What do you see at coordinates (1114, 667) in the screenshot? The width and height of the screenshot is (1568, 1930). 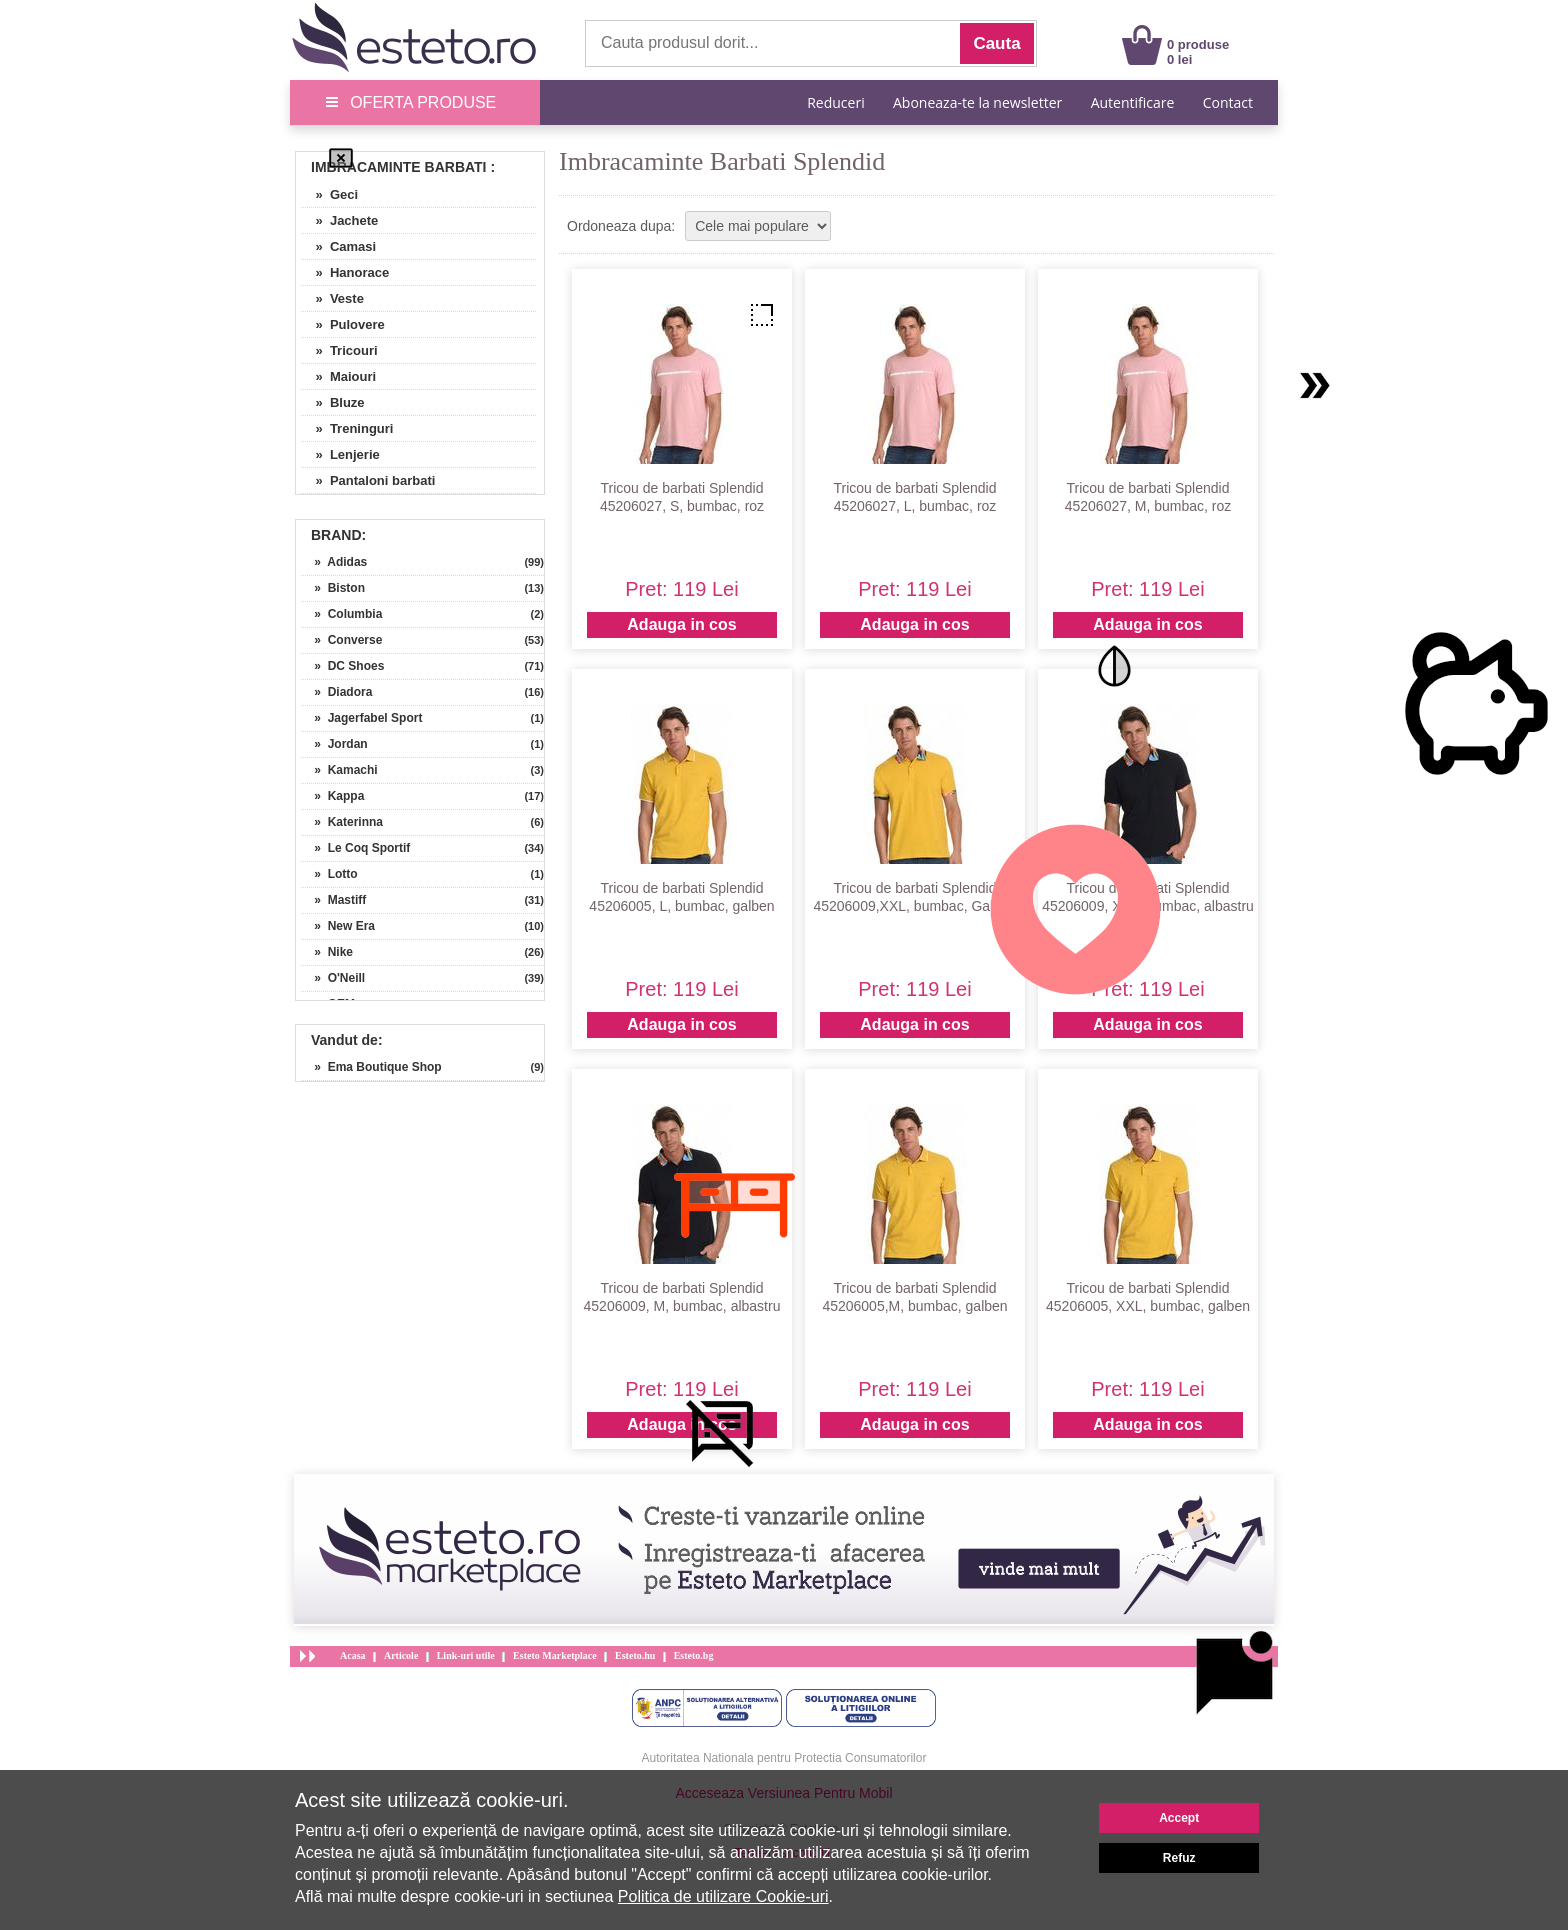 I see `adjust opacity or transparency level` at bounding box center [1114, 667].